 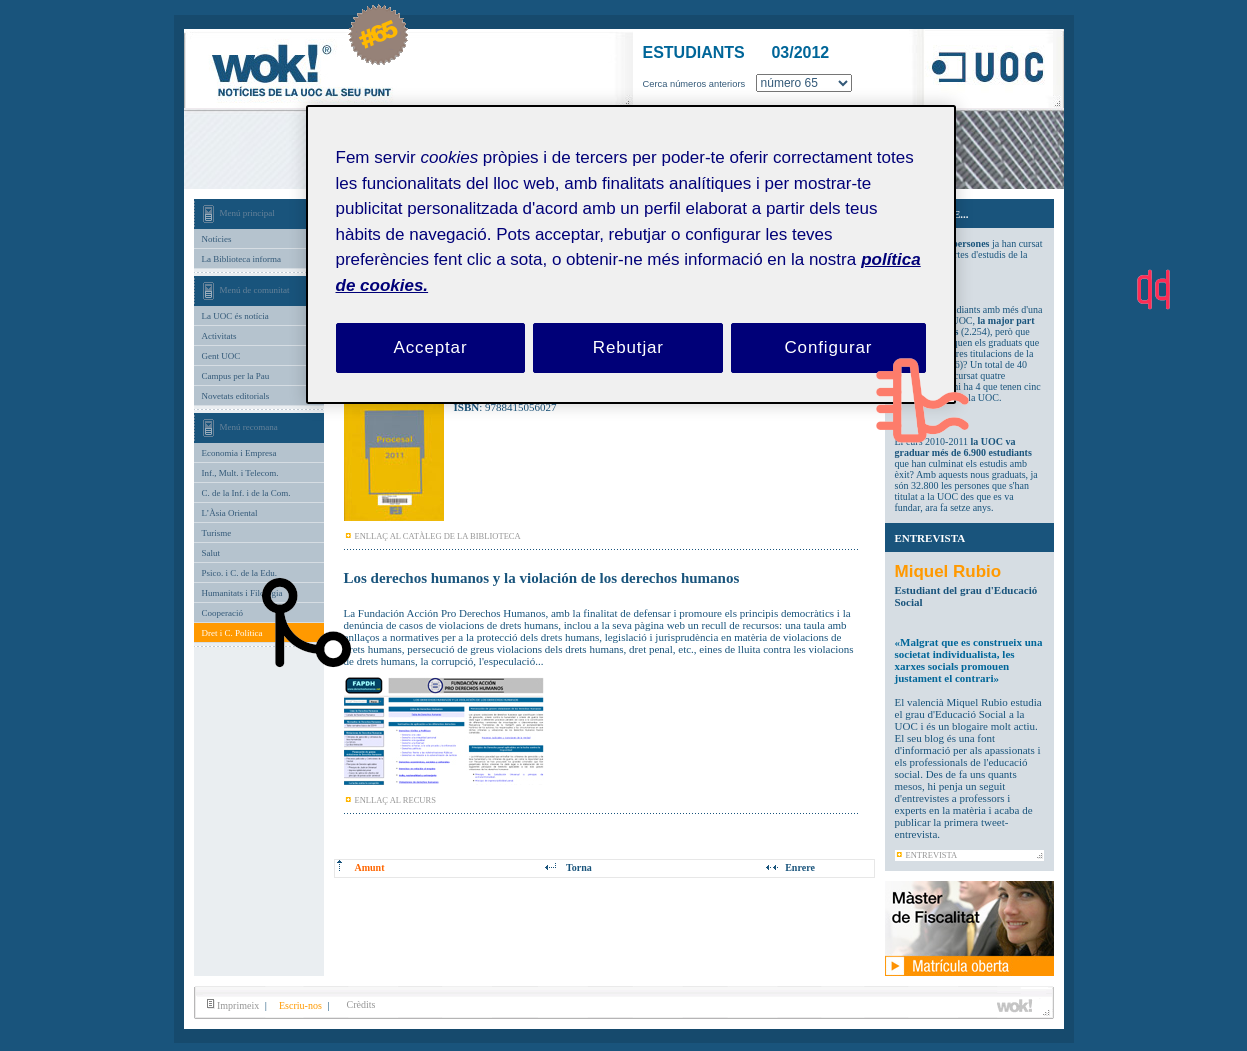 I want to click on water dam or reservoir infrastructure, so click(x=922, y=400).